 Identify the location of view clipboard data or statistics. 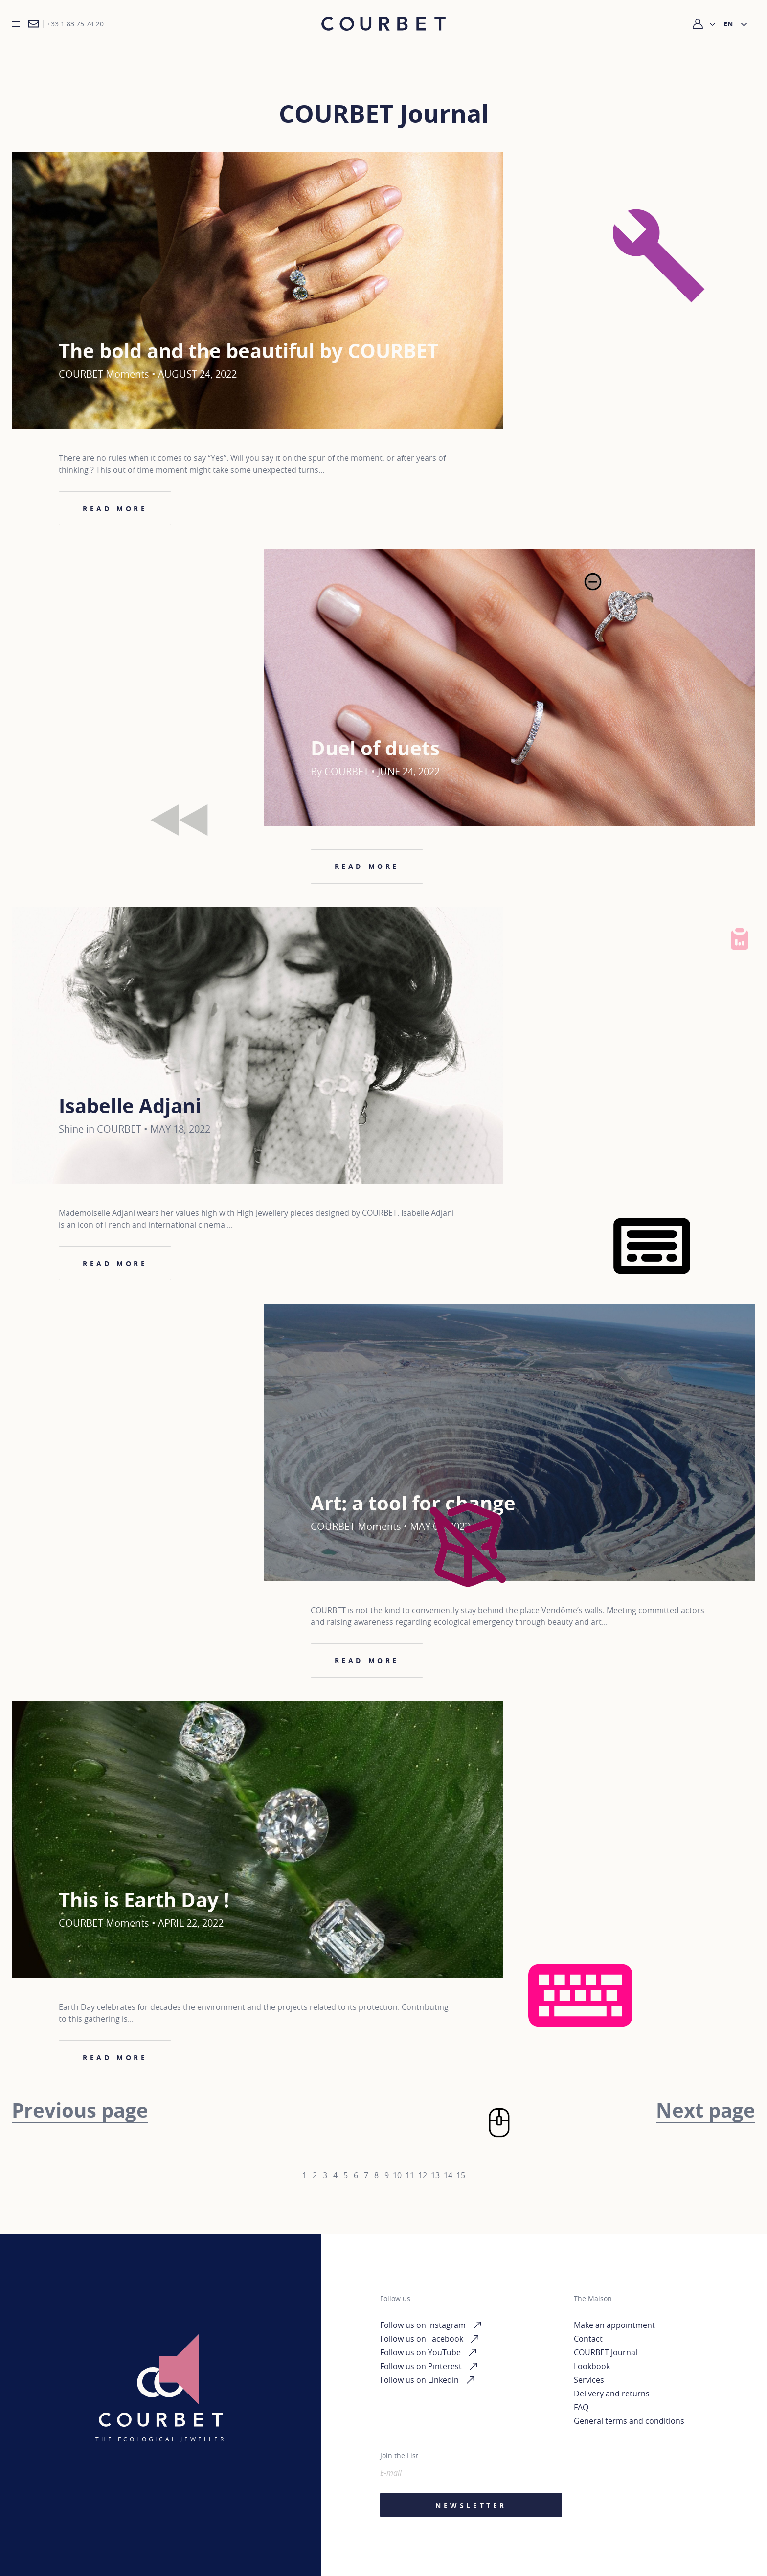
(740, 939).